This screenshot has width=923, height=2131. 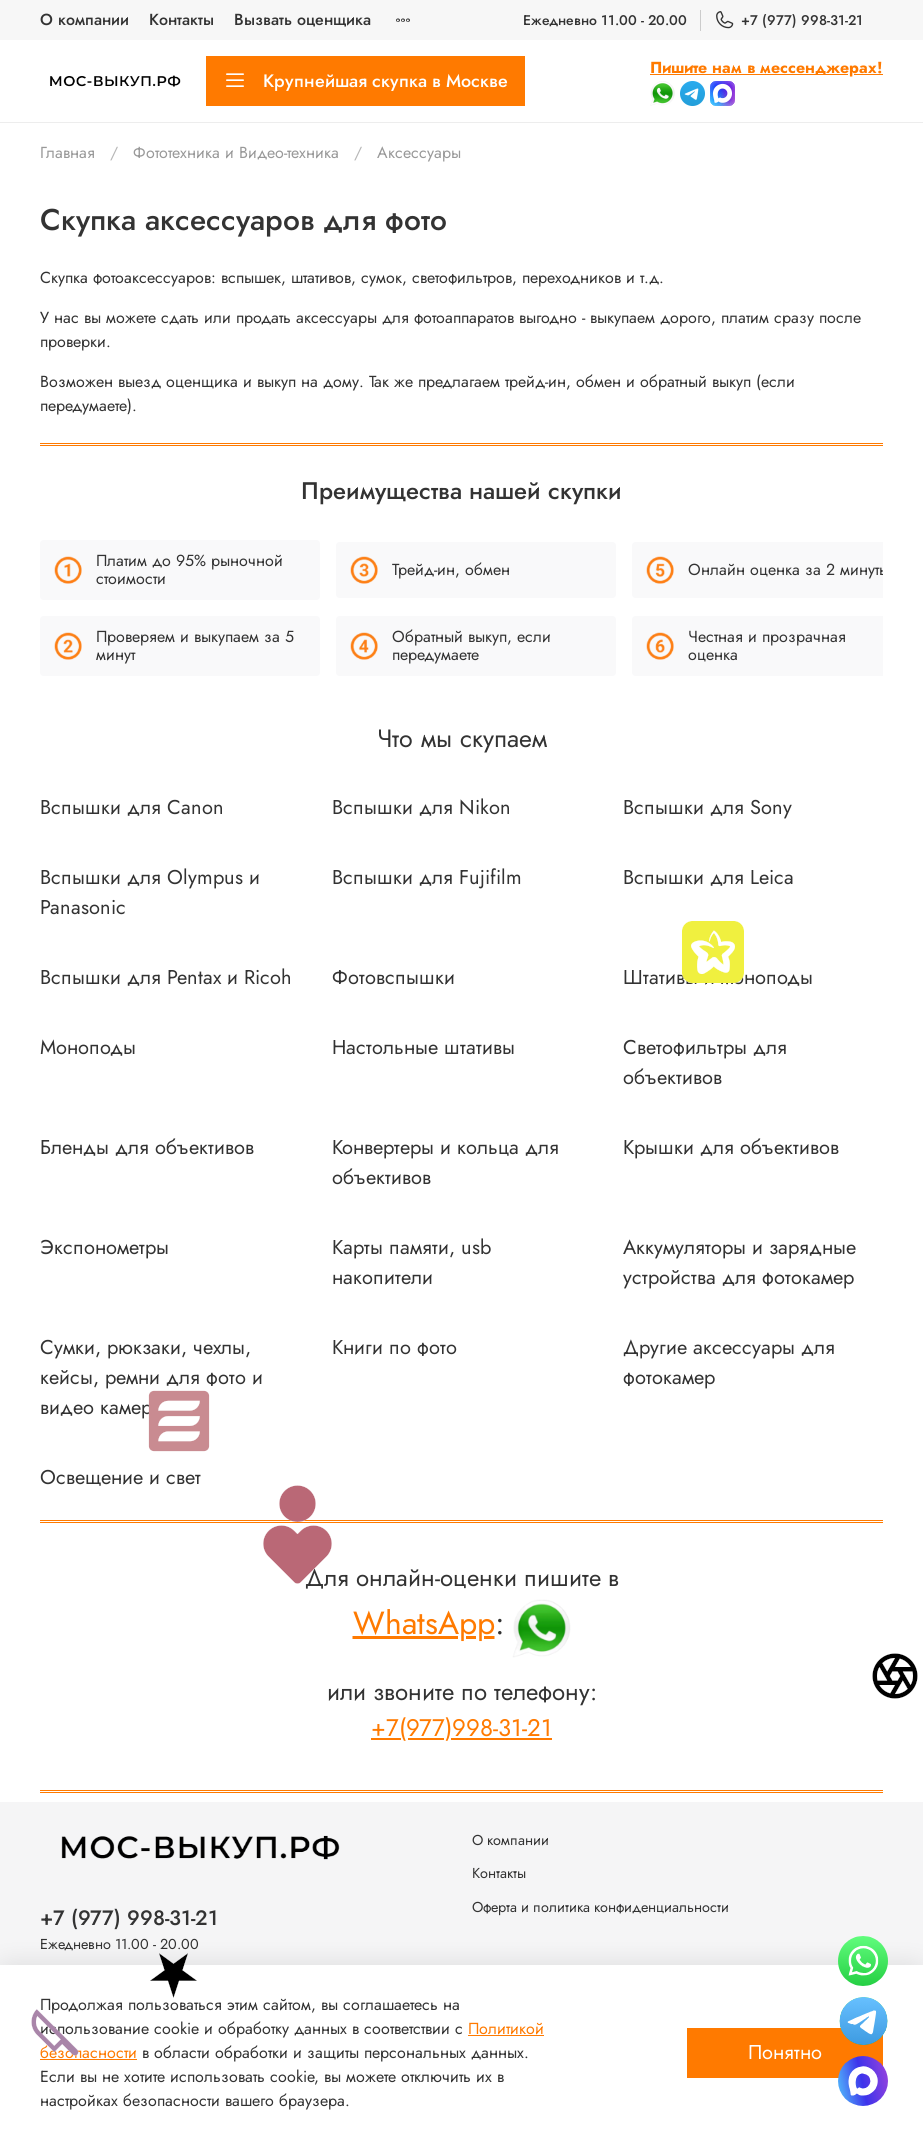 I want to click on open the Twinkly smart lights app, so click(x=713, y=952).